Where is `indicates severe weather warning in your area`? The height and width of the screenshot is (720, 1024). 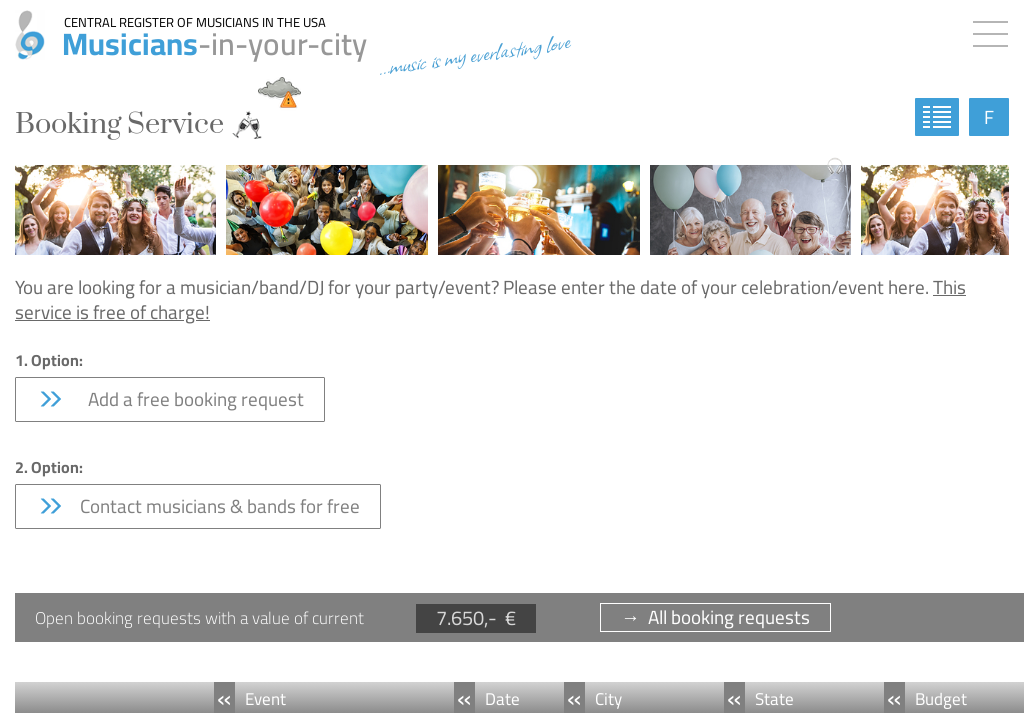 indicates severe weather warning in your area is located at coordinates (279, 90).